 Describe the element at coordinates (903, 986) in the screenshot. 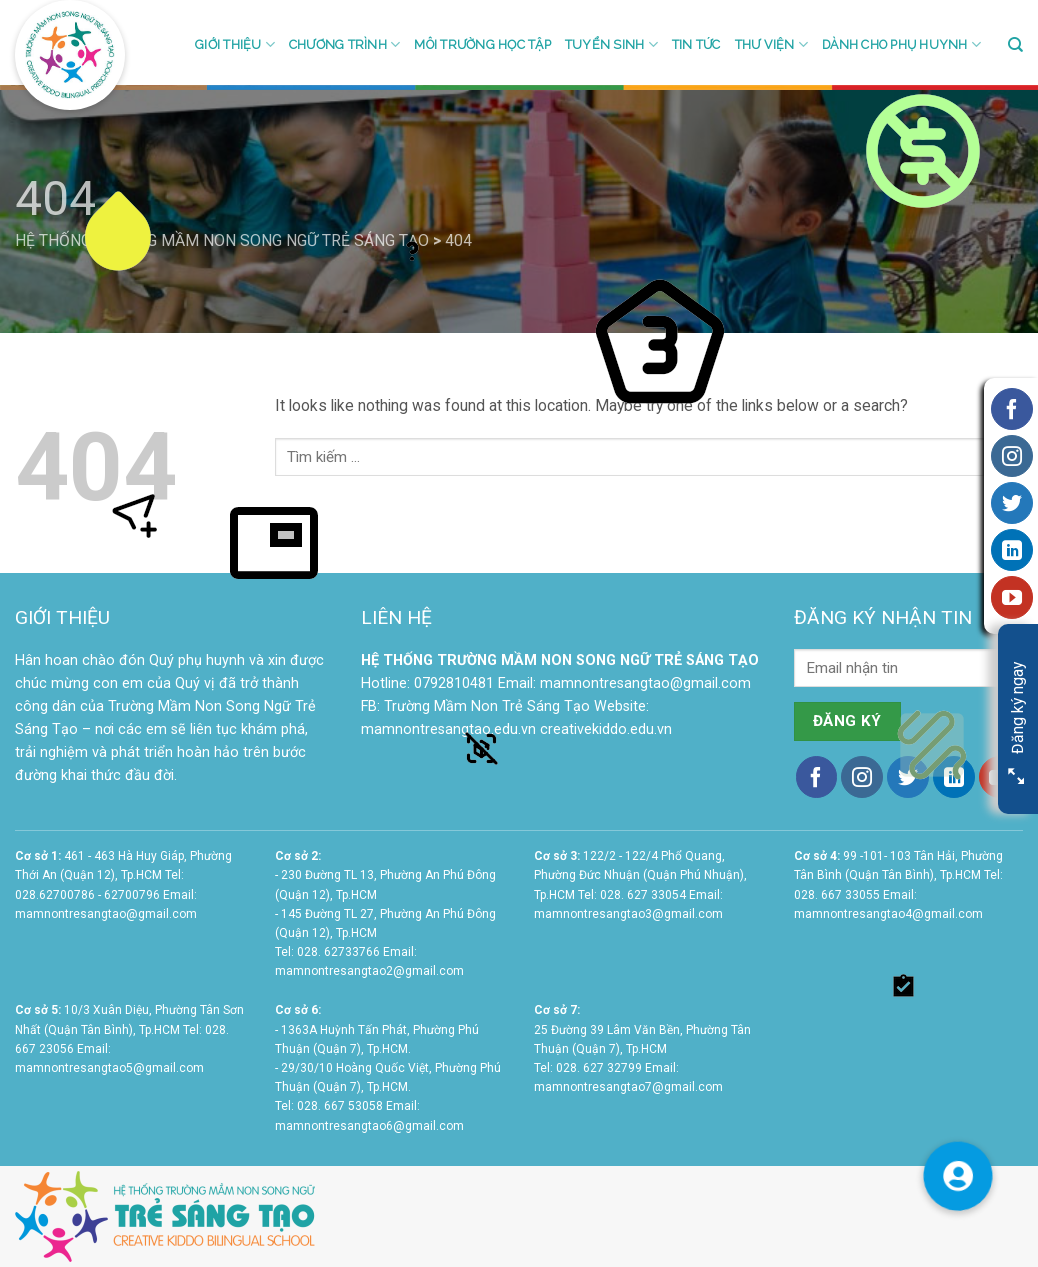

I see `mark task or assignment as complete` at that location.